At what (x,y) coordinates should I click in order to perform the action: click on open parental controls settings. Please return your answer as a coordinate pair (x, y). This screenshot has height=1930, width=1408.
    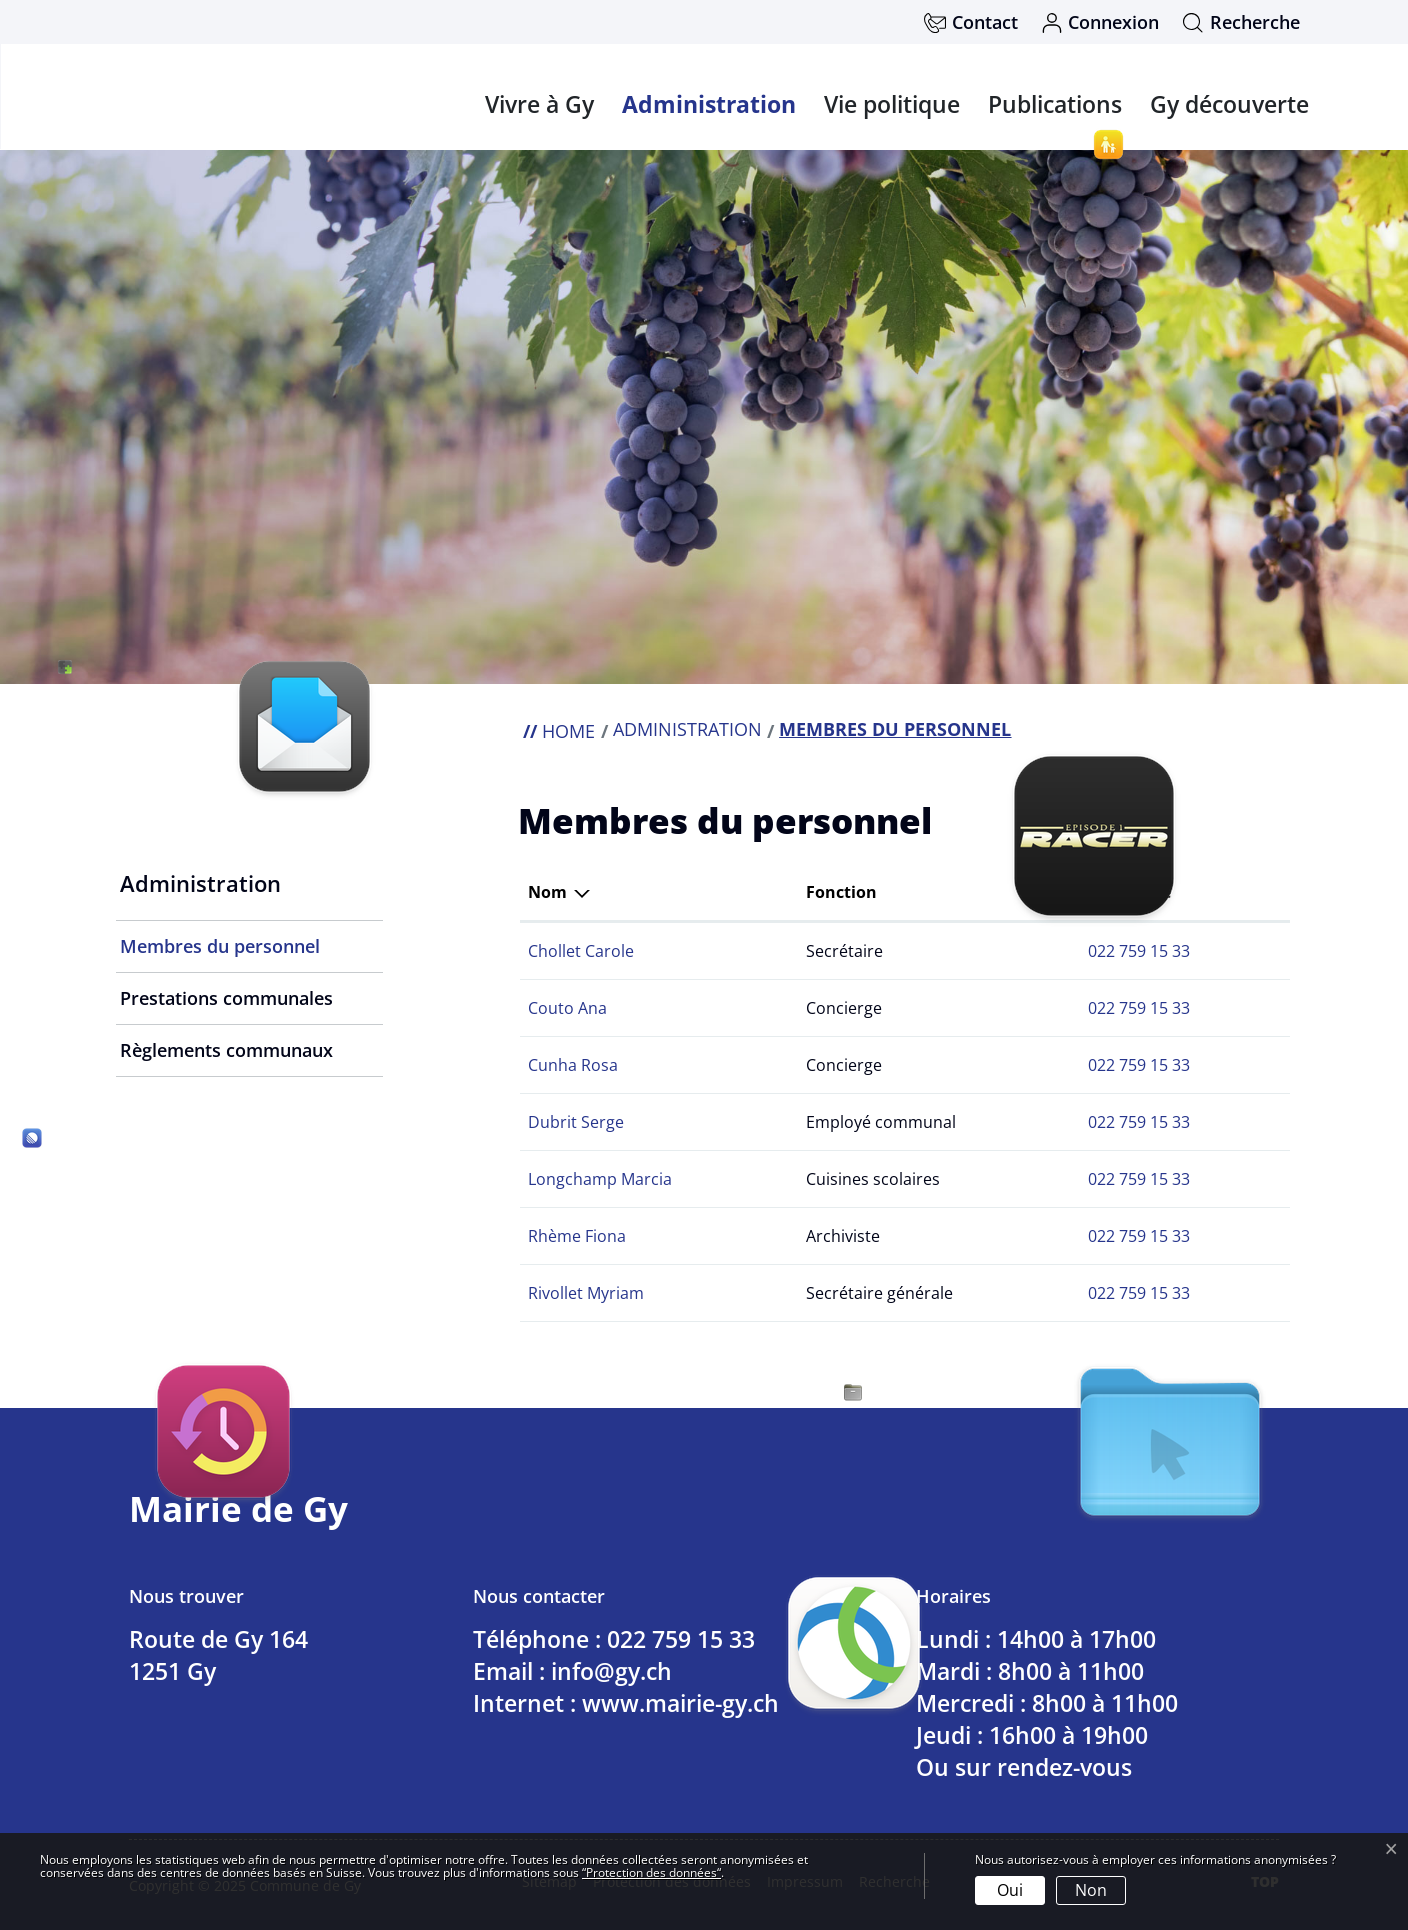
    Looking at the image, I should click on (1108, 144).